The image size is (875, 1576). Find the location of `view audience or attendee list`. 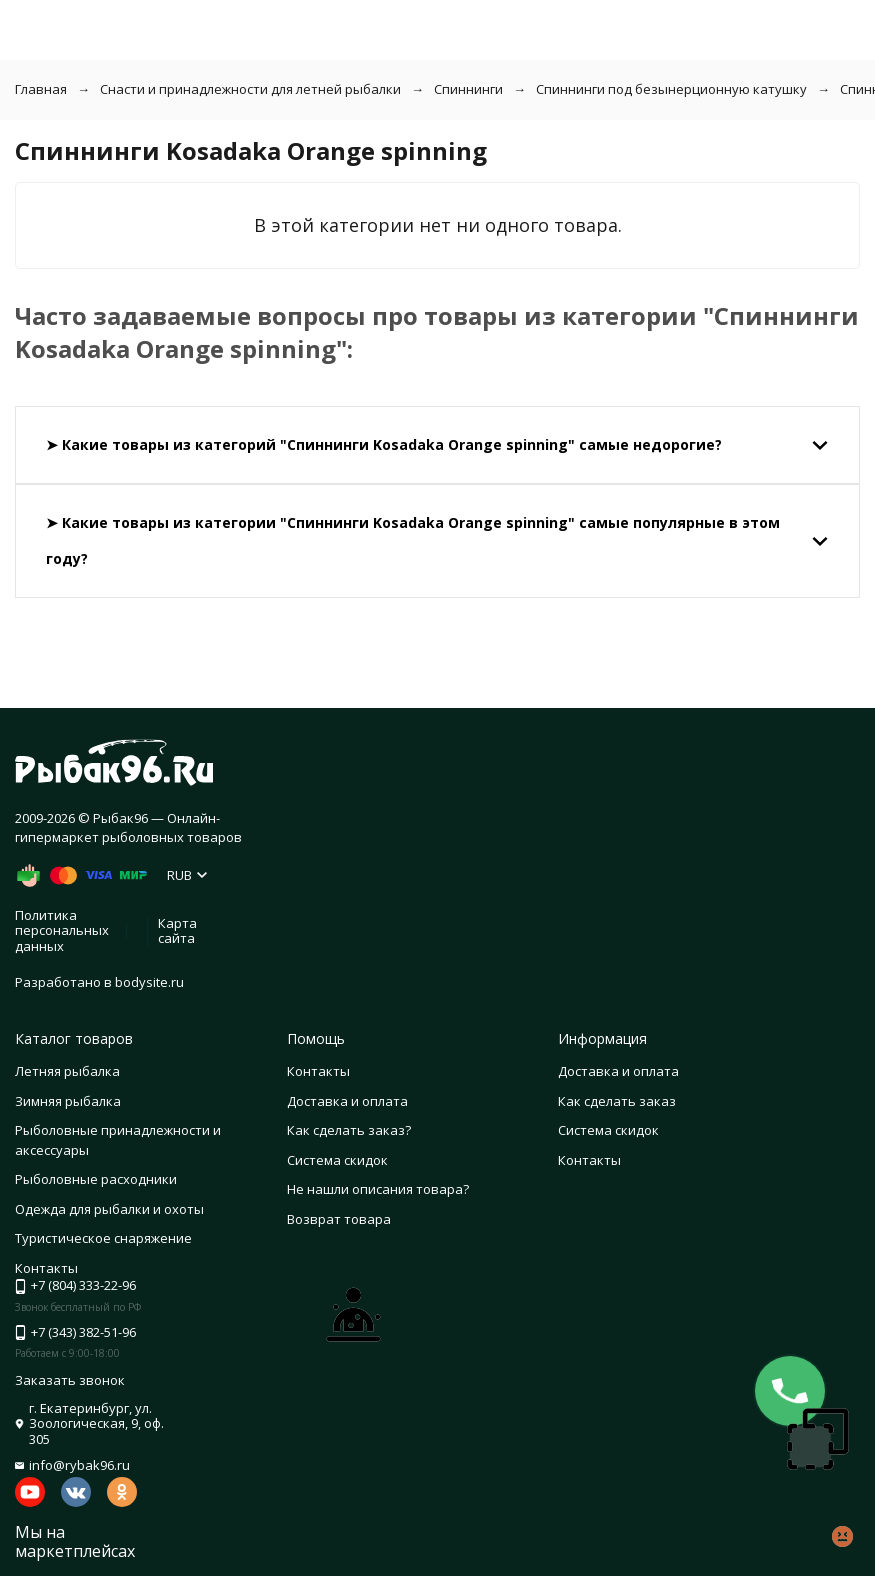

view audience or attendee list is located at coordinates (353, 1314).